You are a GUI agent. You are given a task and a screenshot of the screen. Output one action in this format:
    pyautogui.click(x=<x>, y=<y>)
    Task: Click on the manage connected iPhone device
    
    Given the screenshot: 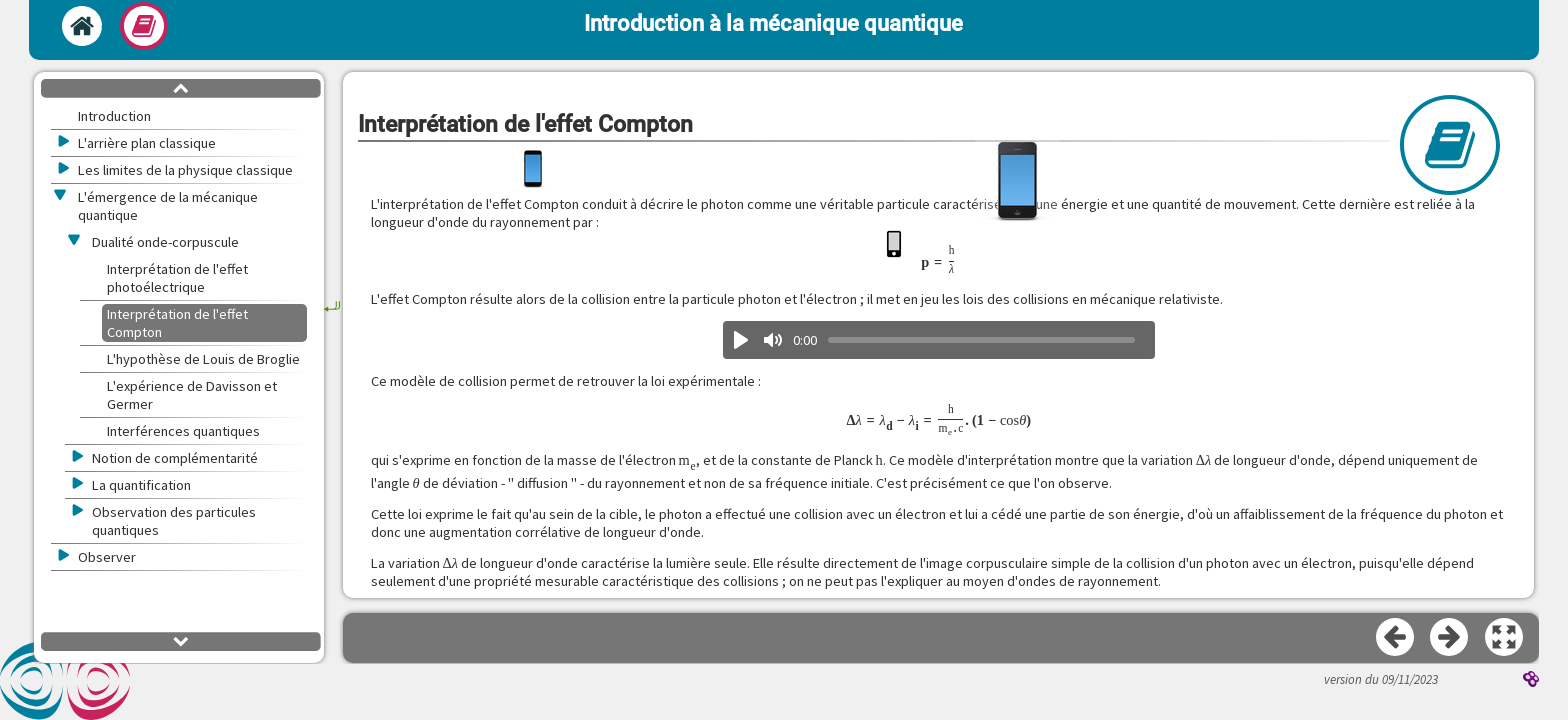 What is the action you would take?
    pyautogui.click(x=533, y=169)
    